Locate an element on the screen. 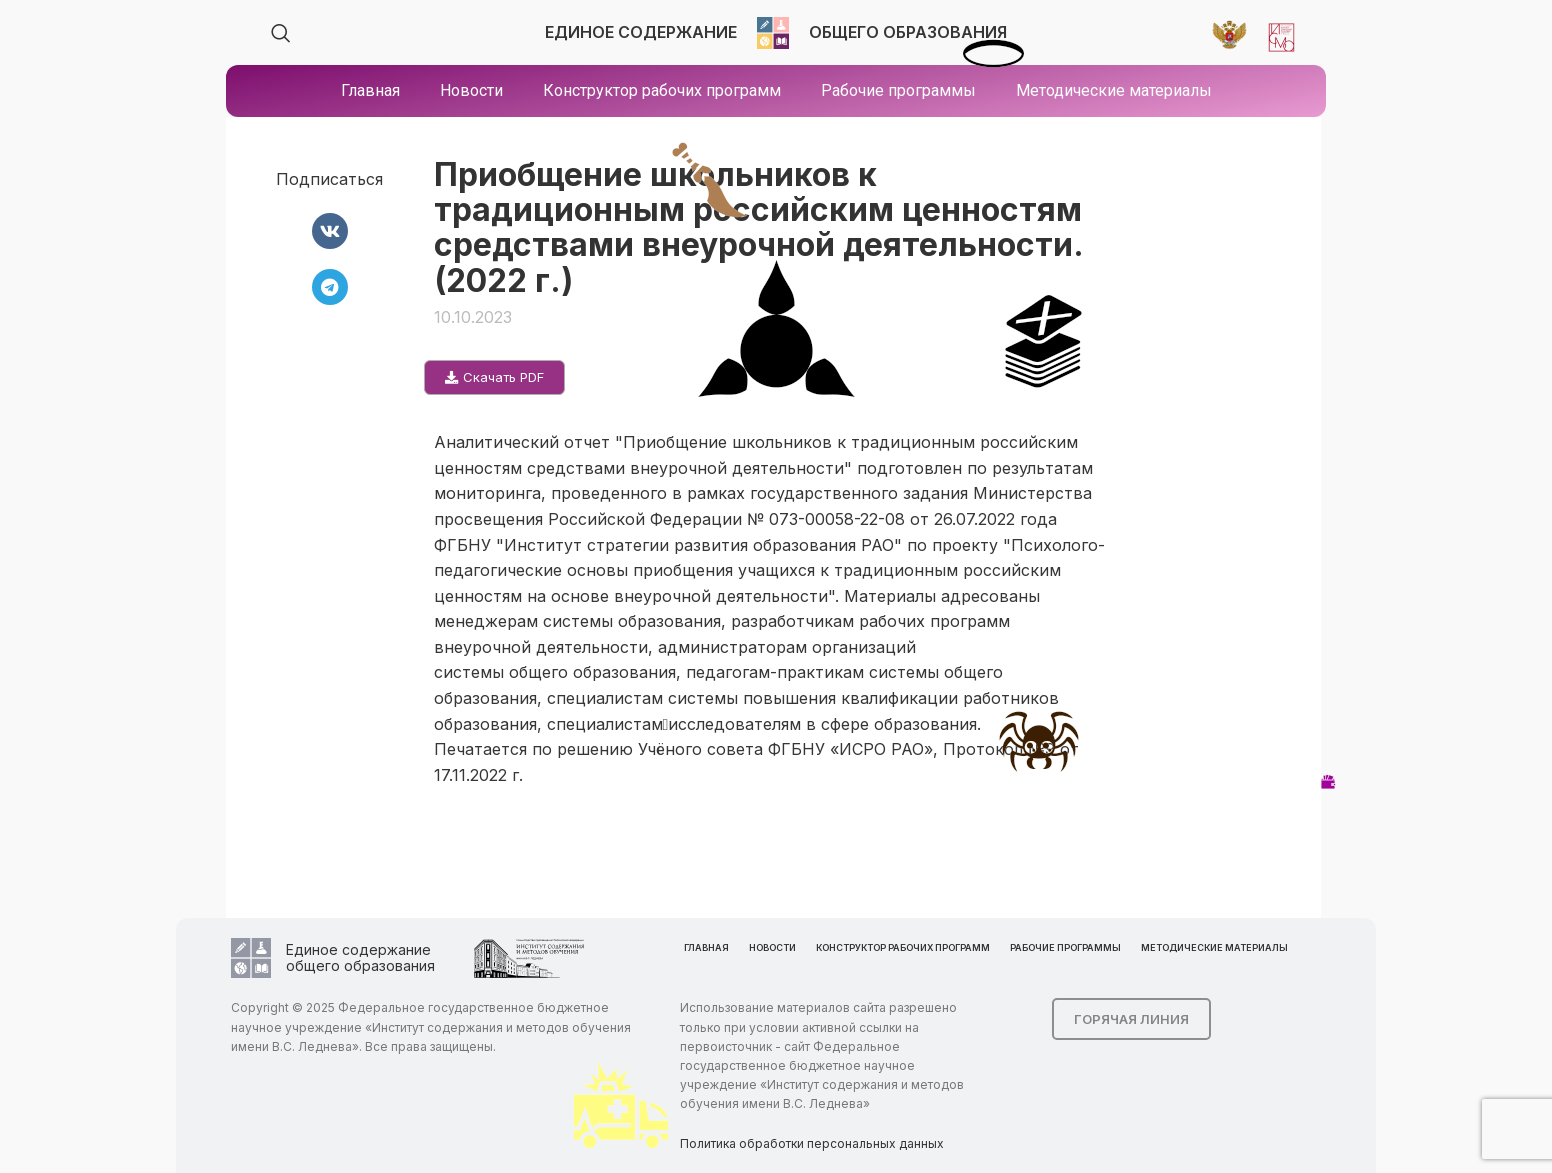  request emergency medical services is located at coordinates (621, 1105).